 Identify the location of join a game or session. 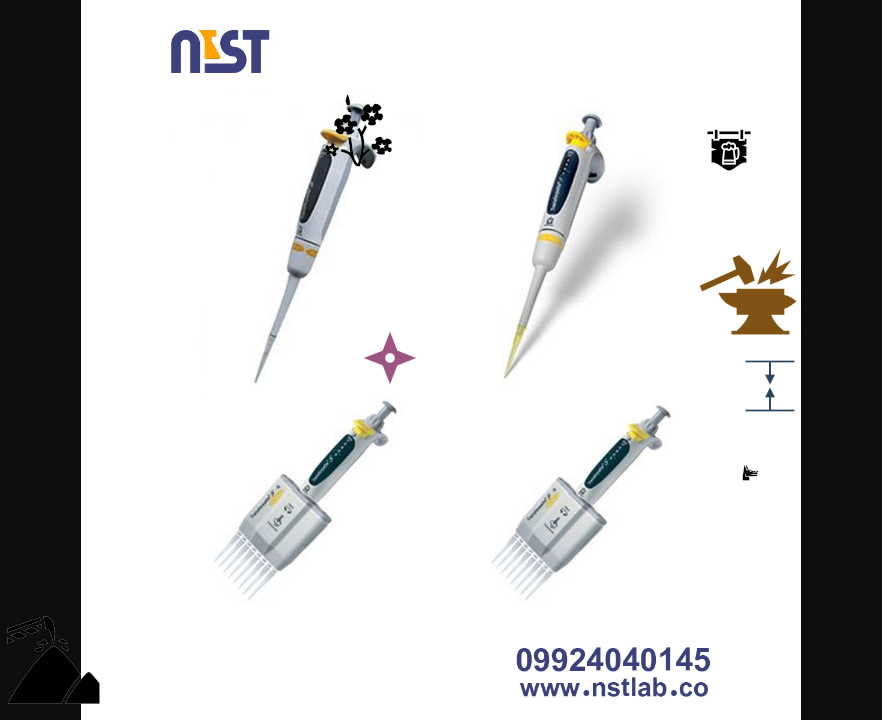
(770, 386).